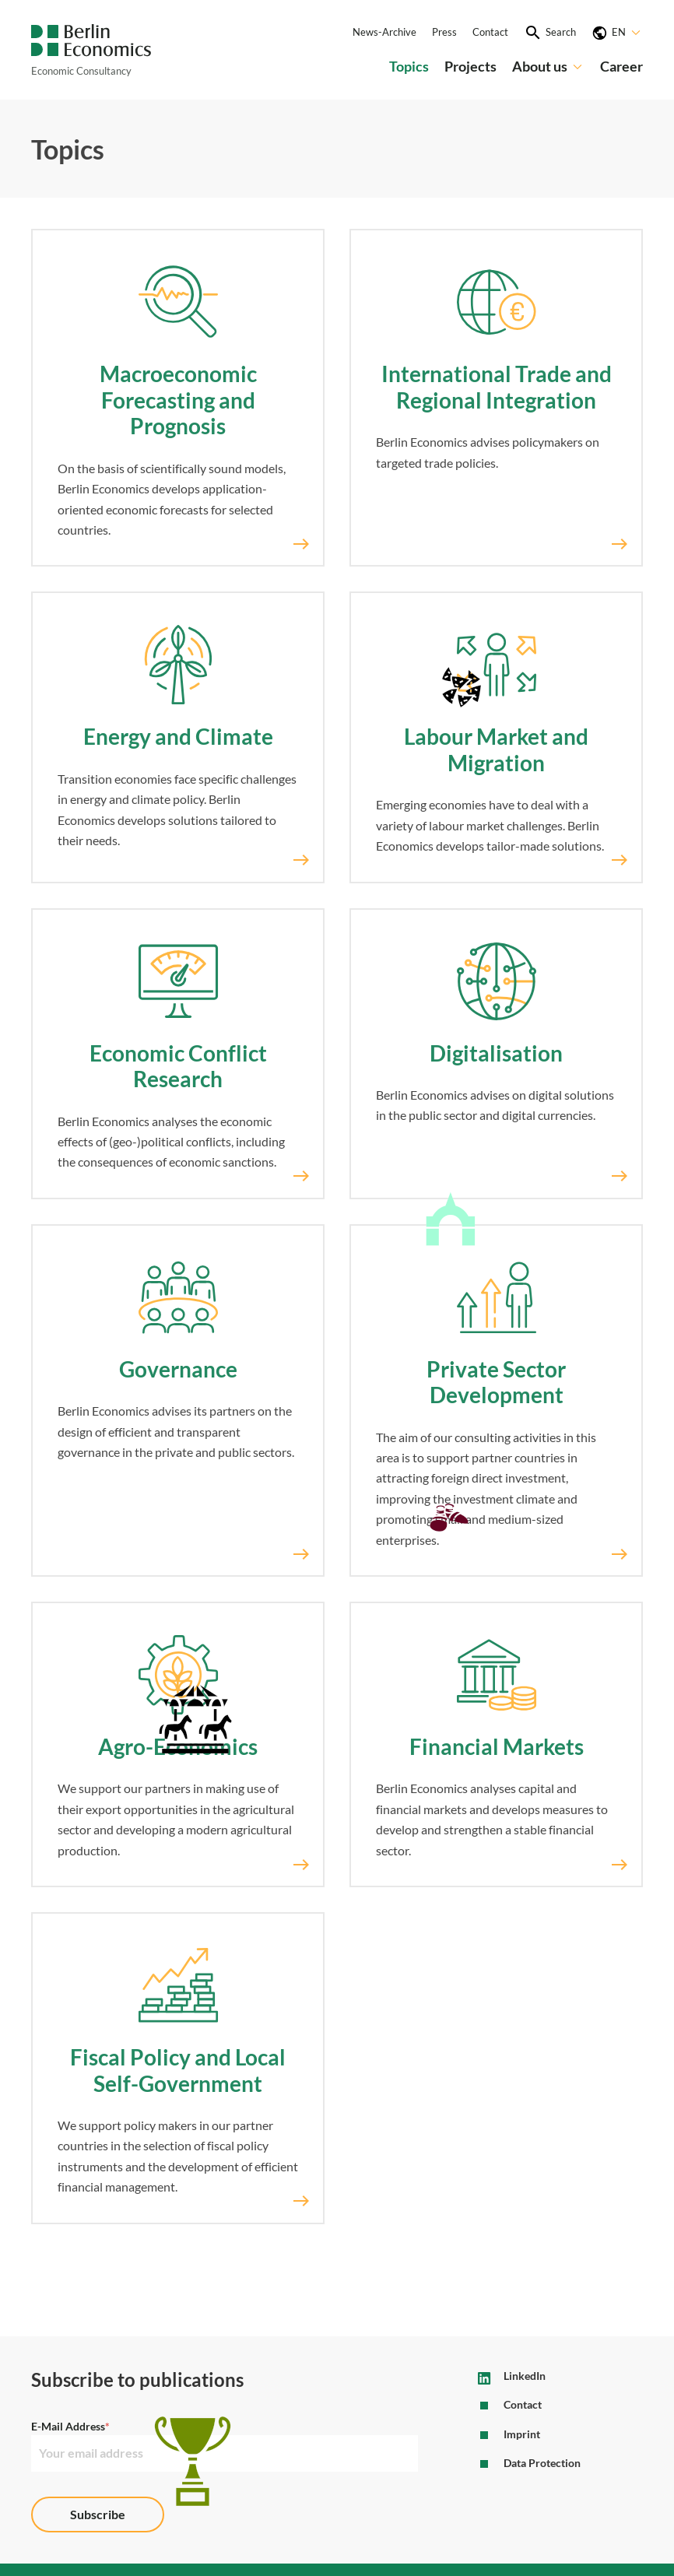 This screenshot has width=674, height=2576. I want to click on access bridge-building or construction features, so click(451, 1219).